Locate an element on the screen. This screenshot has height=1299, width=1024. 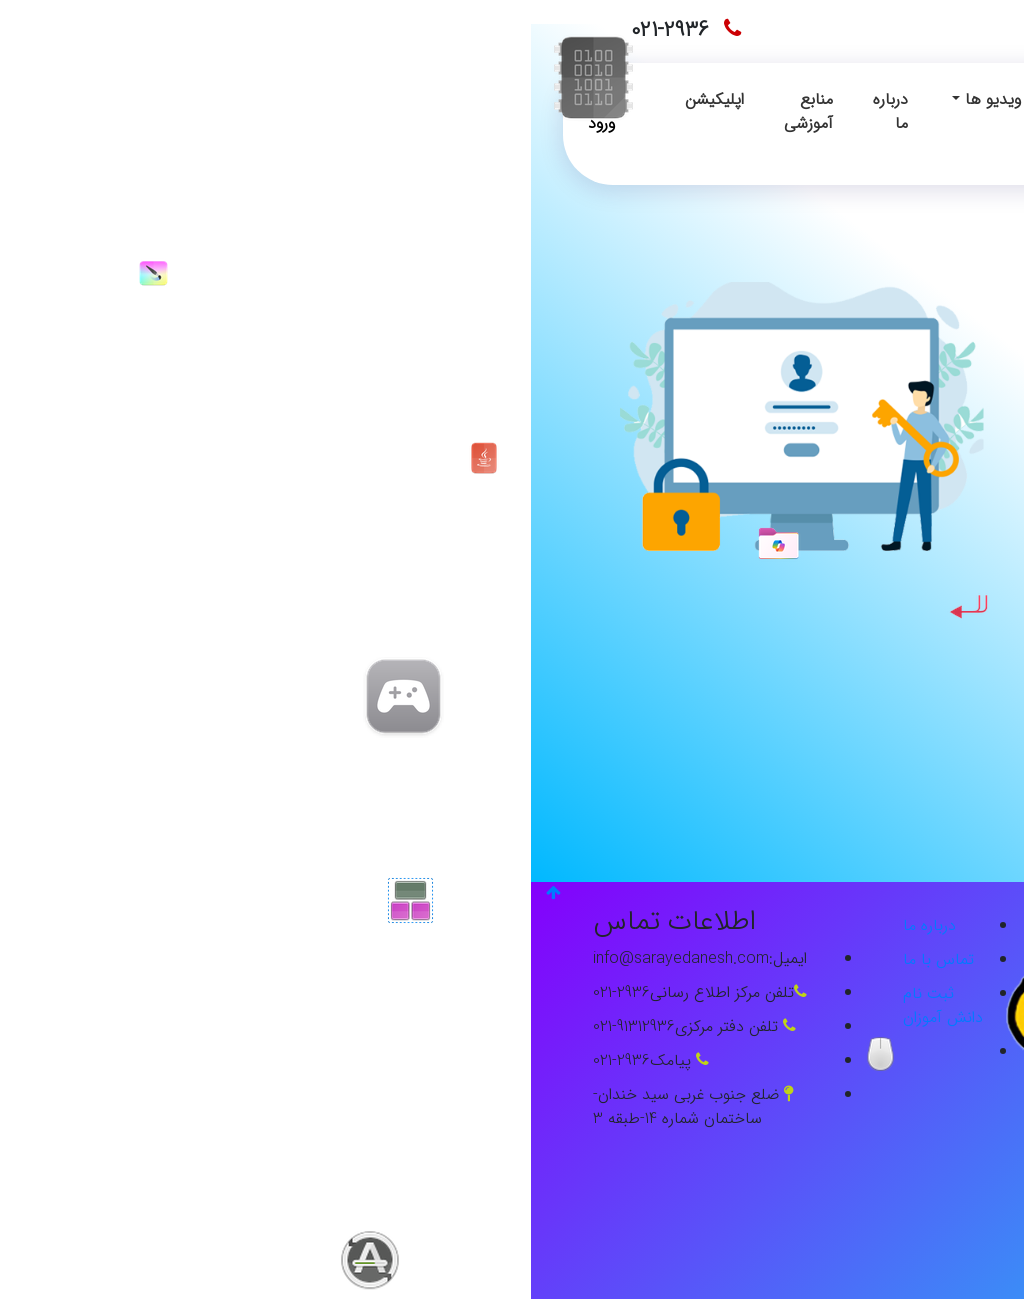
select all items in the current view is located at coordinates (410, 900).